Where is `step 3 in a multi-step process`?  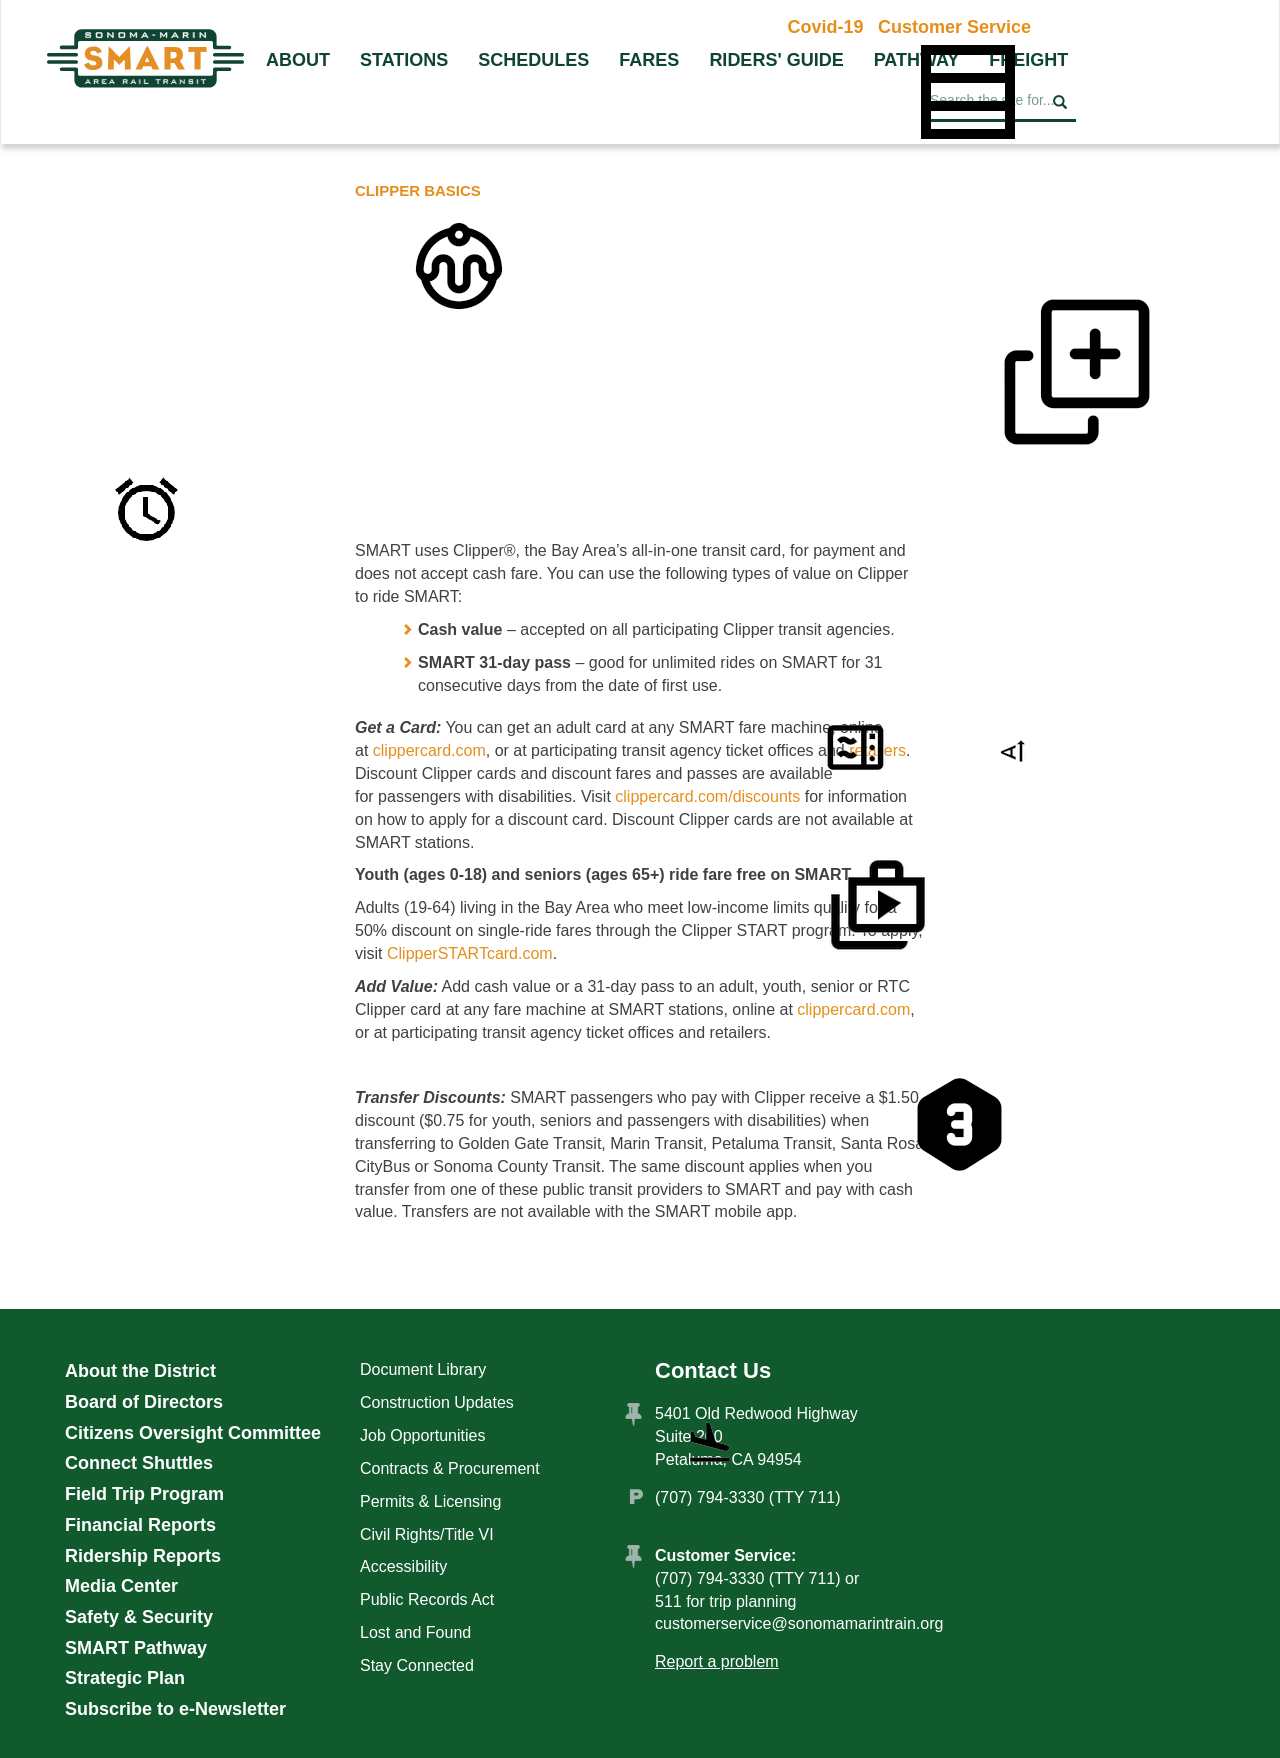
step 3 in a multi-step process is located at coordinates (959, 1124).